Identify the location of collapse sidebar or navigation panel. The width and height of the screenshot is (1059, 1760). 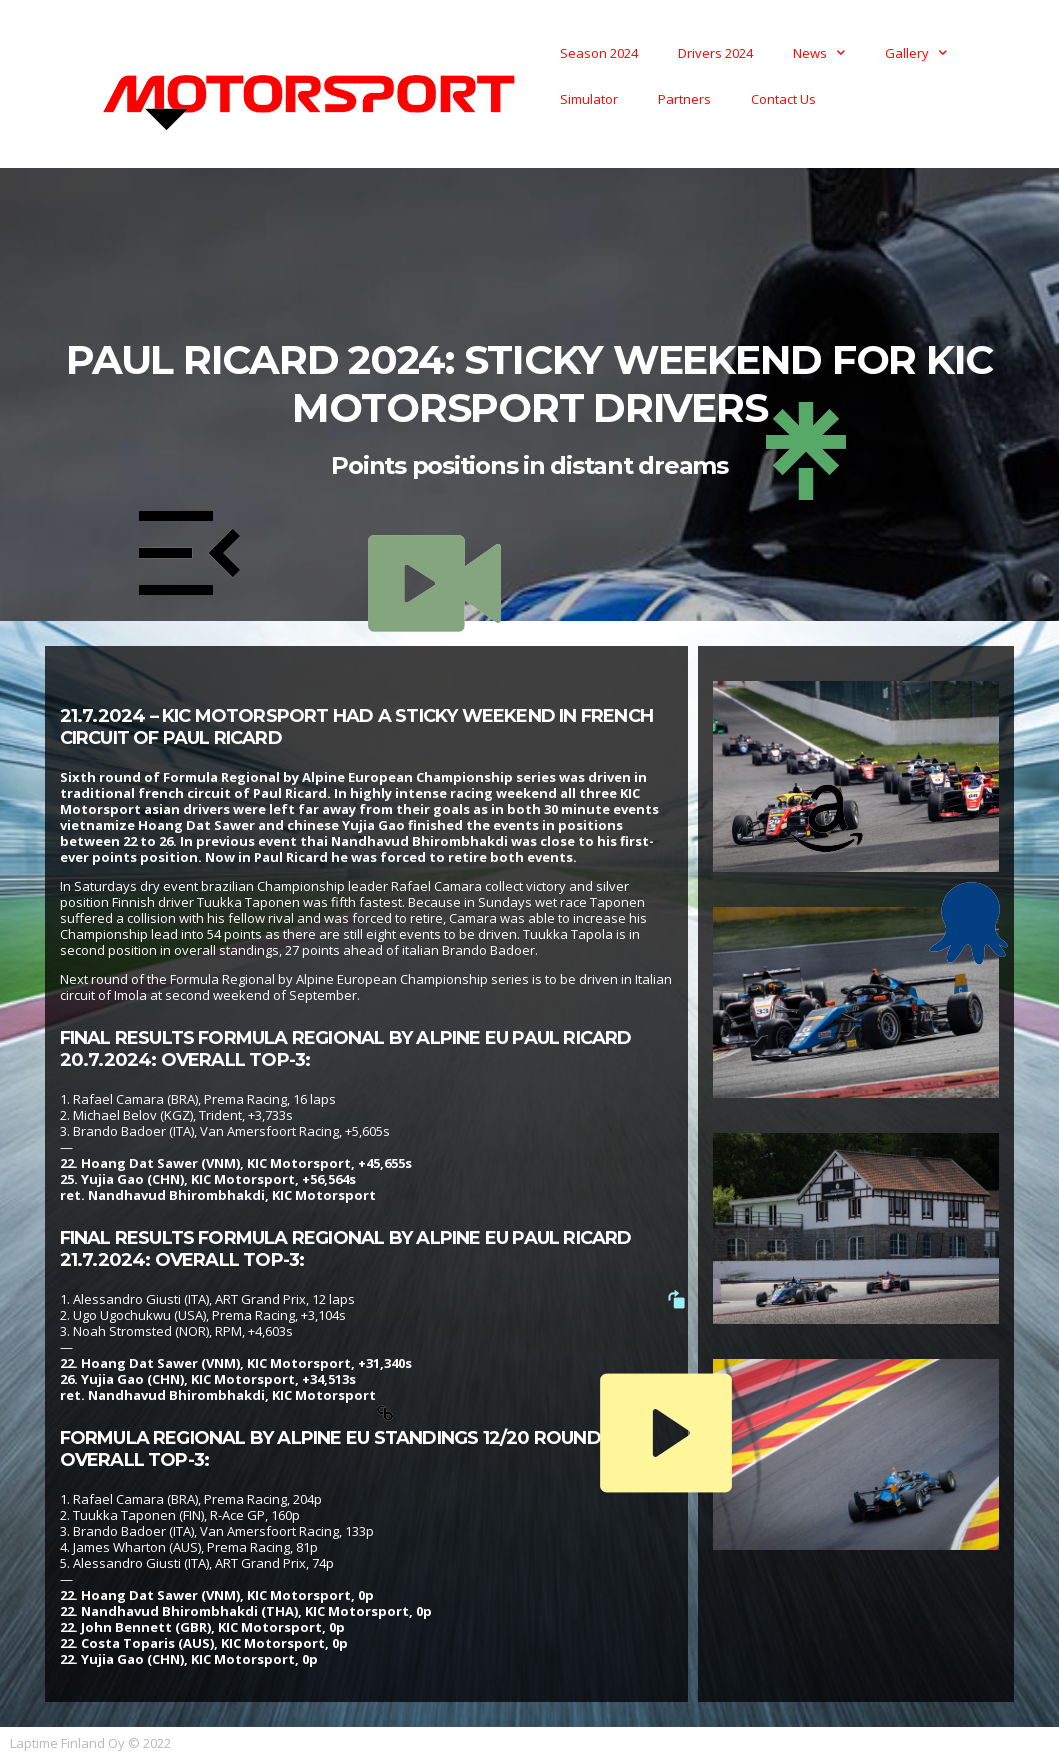
(187, 553).